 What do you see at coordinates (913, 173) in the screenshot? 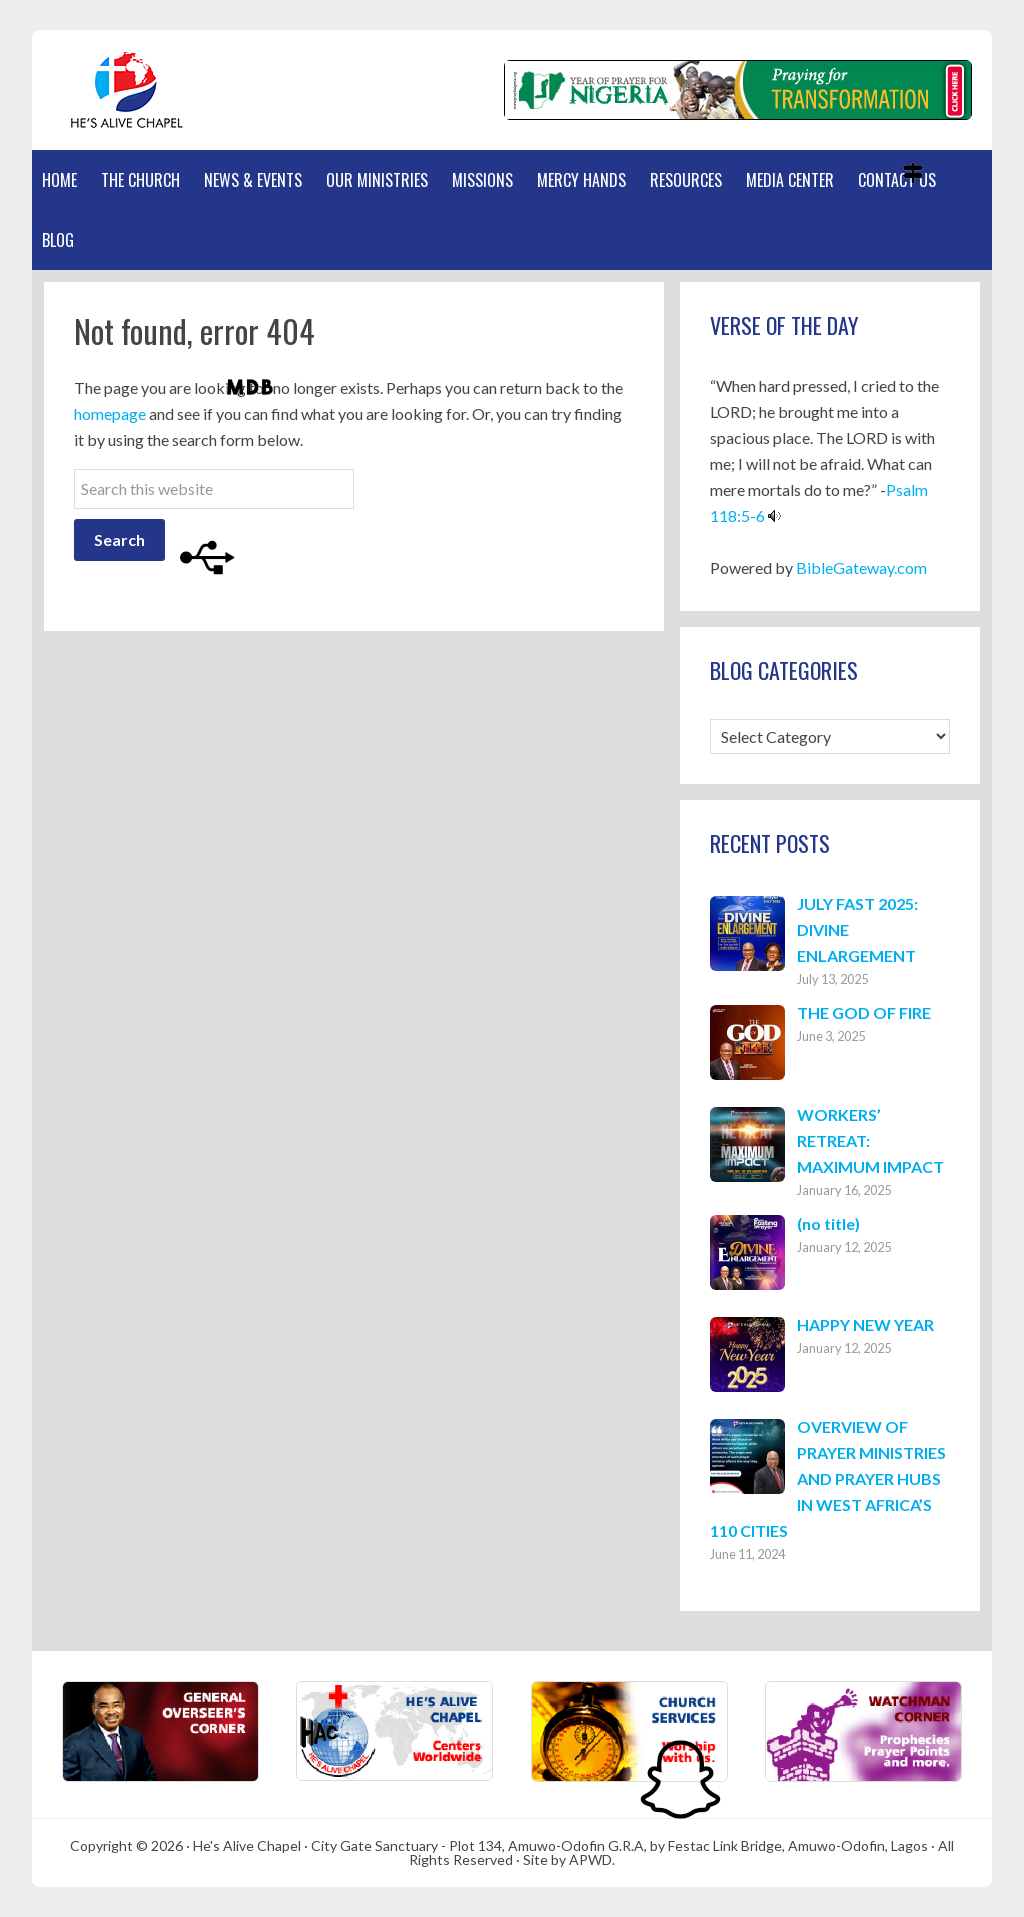
I see `view directions or navigation options` at bounding box center [913, 173].